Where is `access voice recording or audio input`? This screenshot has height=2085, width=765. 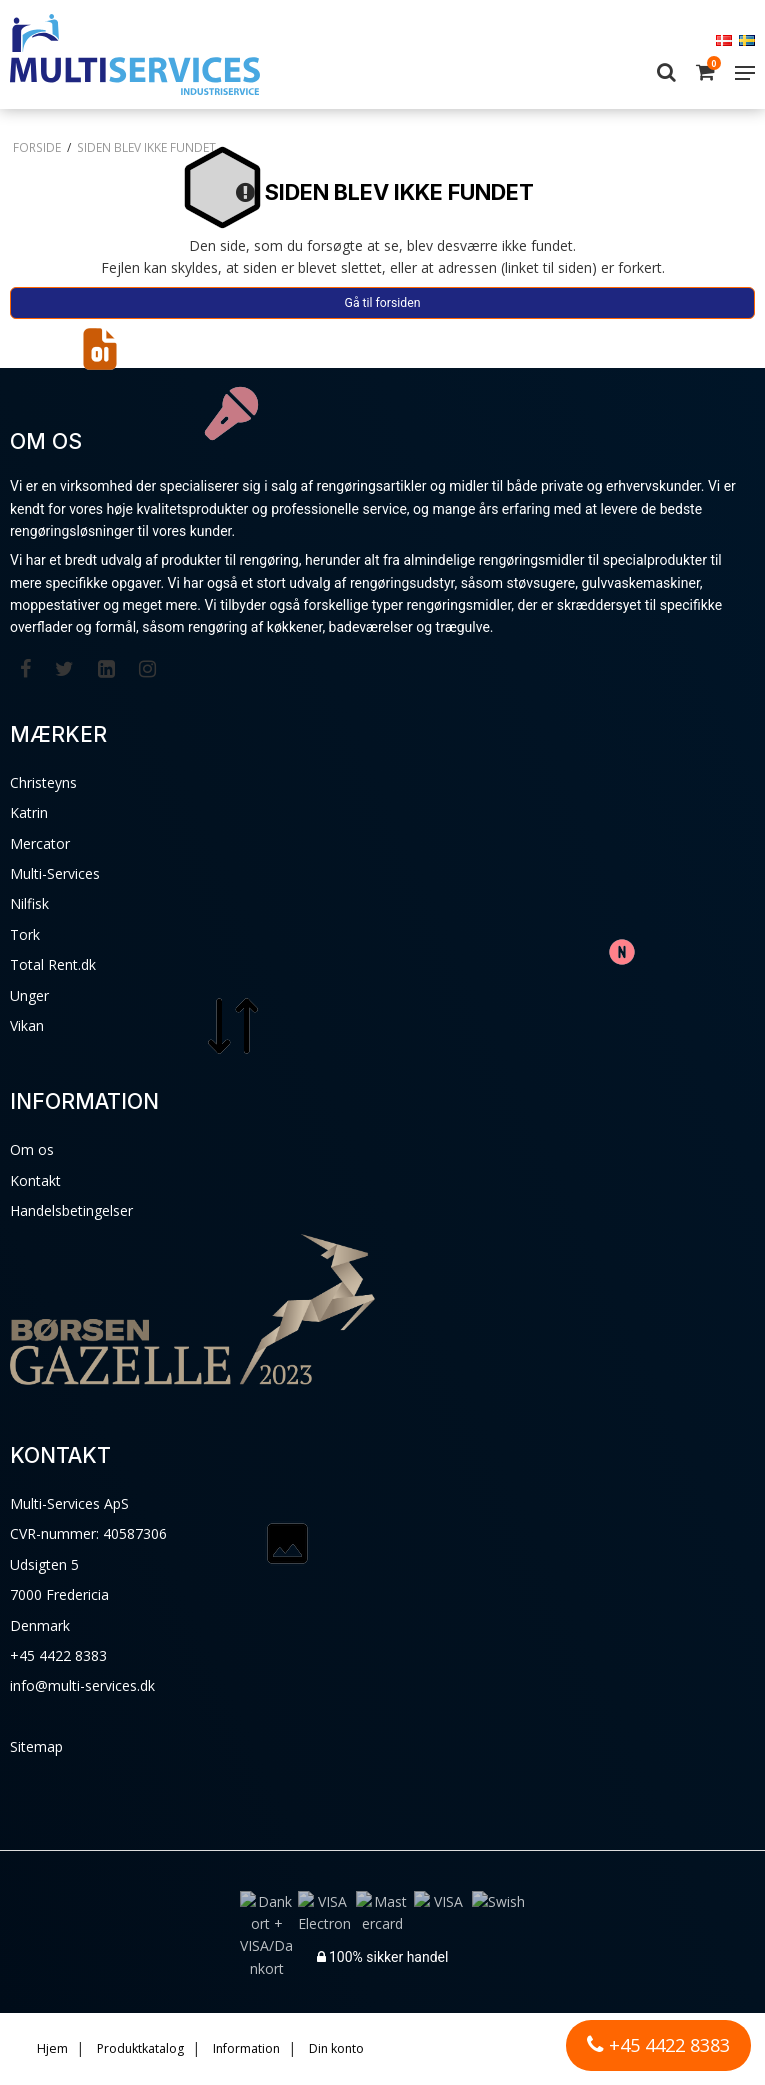 access voice recording or audio input is located at coordinates (230, 414).